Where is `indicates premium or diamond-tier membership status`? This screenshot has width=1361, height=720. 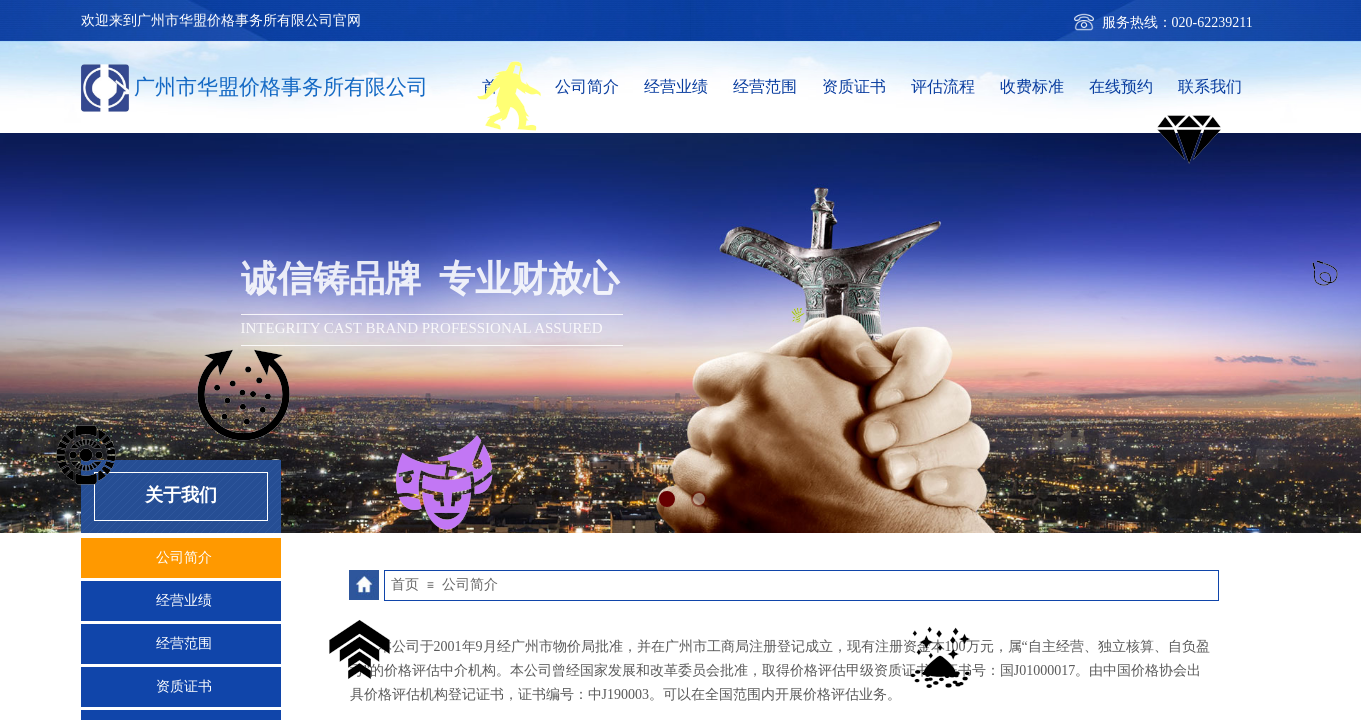
indicates premium or diamond-tier membership status is located at coordinates (1189, 137).